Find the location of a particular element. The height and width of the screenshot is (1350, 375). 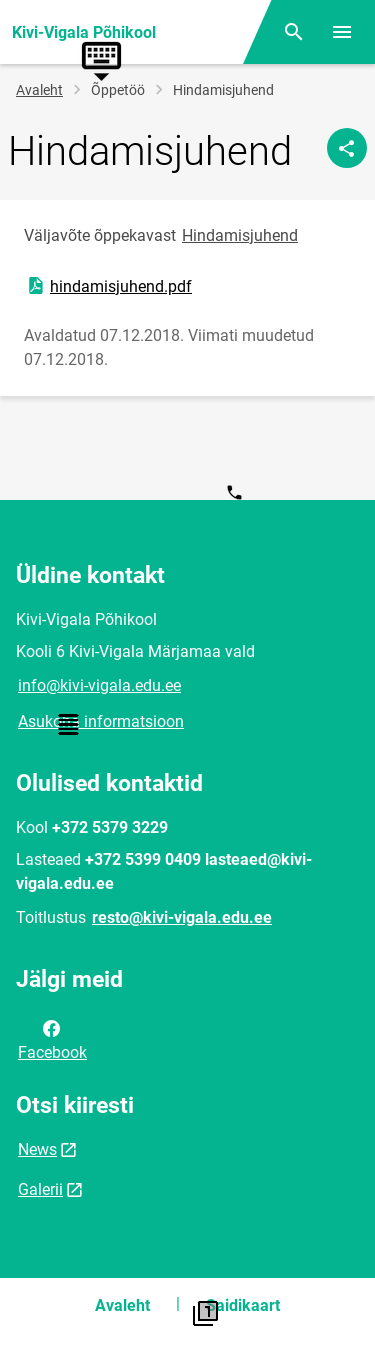

indicates first item in a numbered sequence is located at coordinates (205, 1313).